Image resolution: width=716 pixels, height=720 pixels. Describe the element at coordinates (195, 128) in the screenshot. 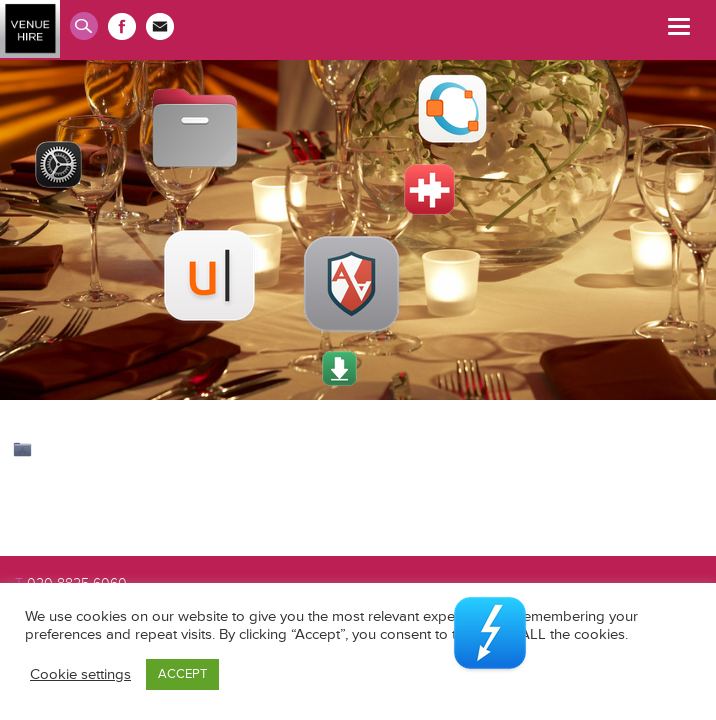

I see `open the file manager application` at that location.